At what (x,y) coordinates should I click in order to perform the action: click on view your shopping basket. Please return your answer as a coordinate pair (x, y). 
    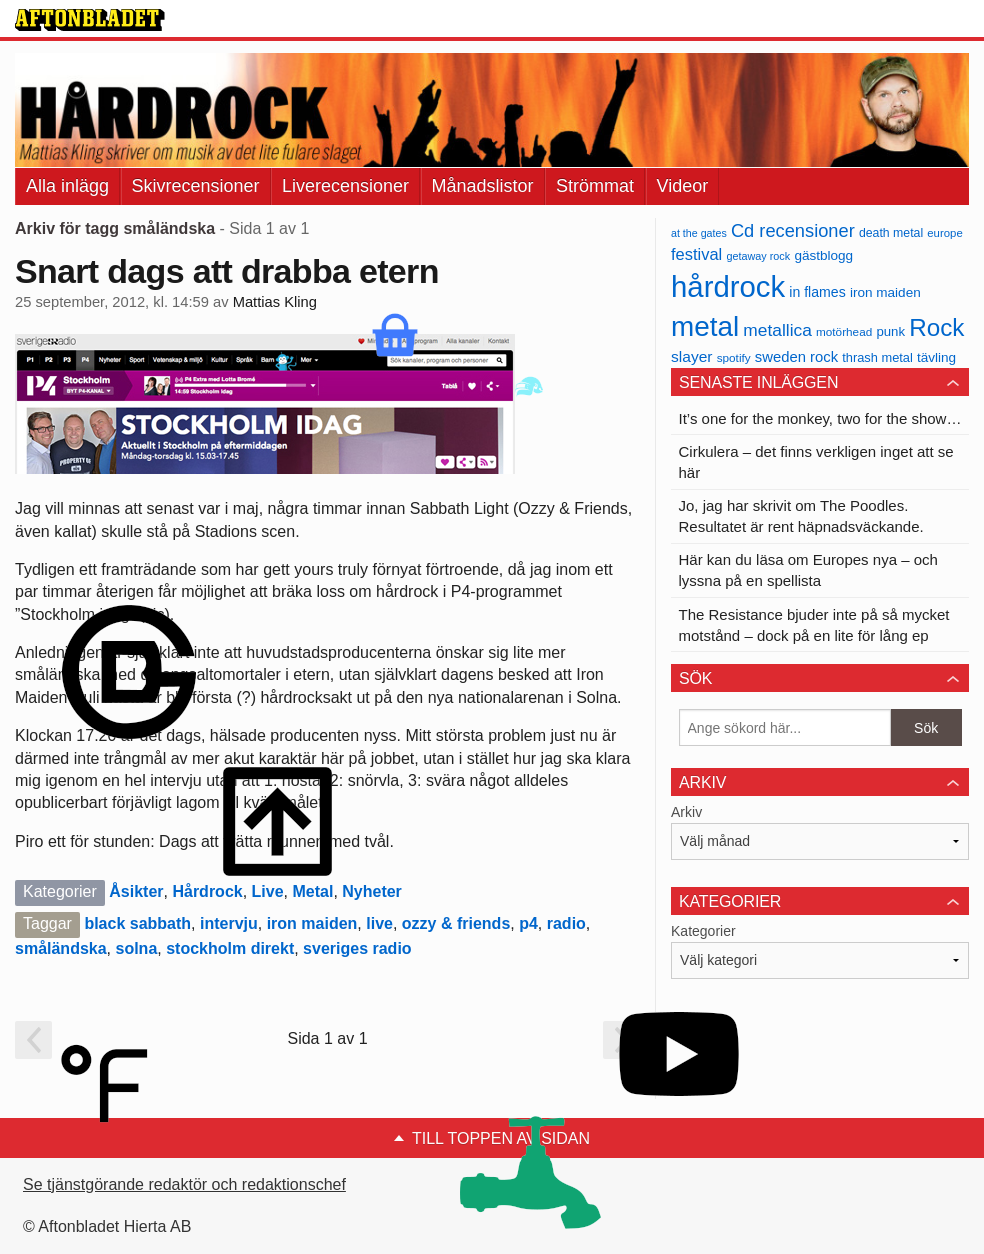
    Looking at the image, I should click on (395, 336).